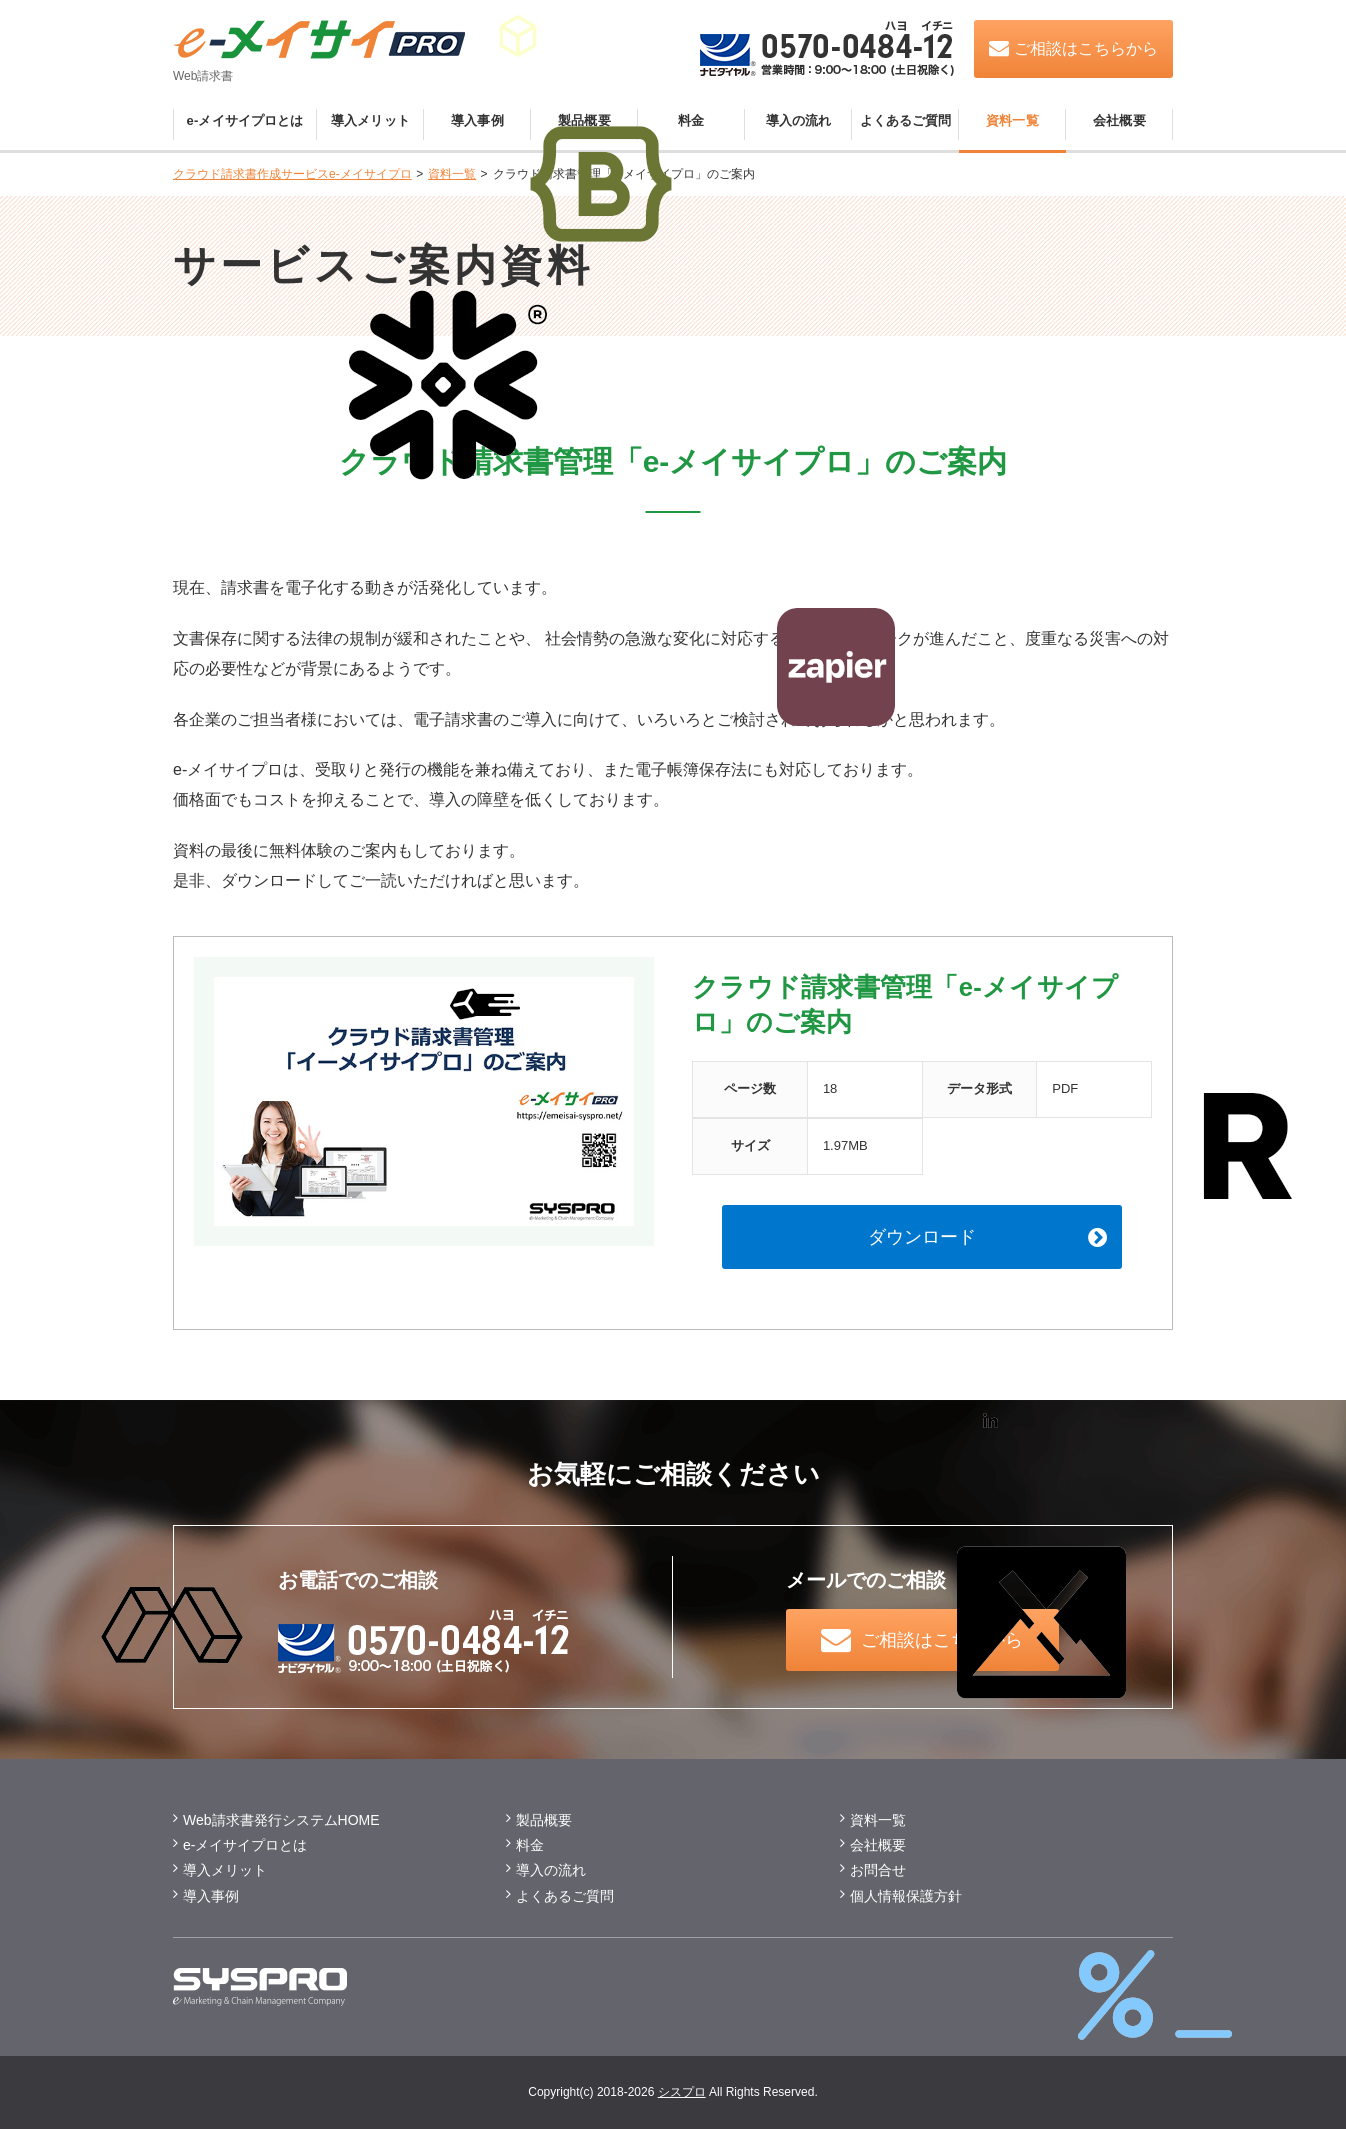  Describe the element at coordinates (601, 184) in the screenshot. I see `bootstrap framework logo` at that location.